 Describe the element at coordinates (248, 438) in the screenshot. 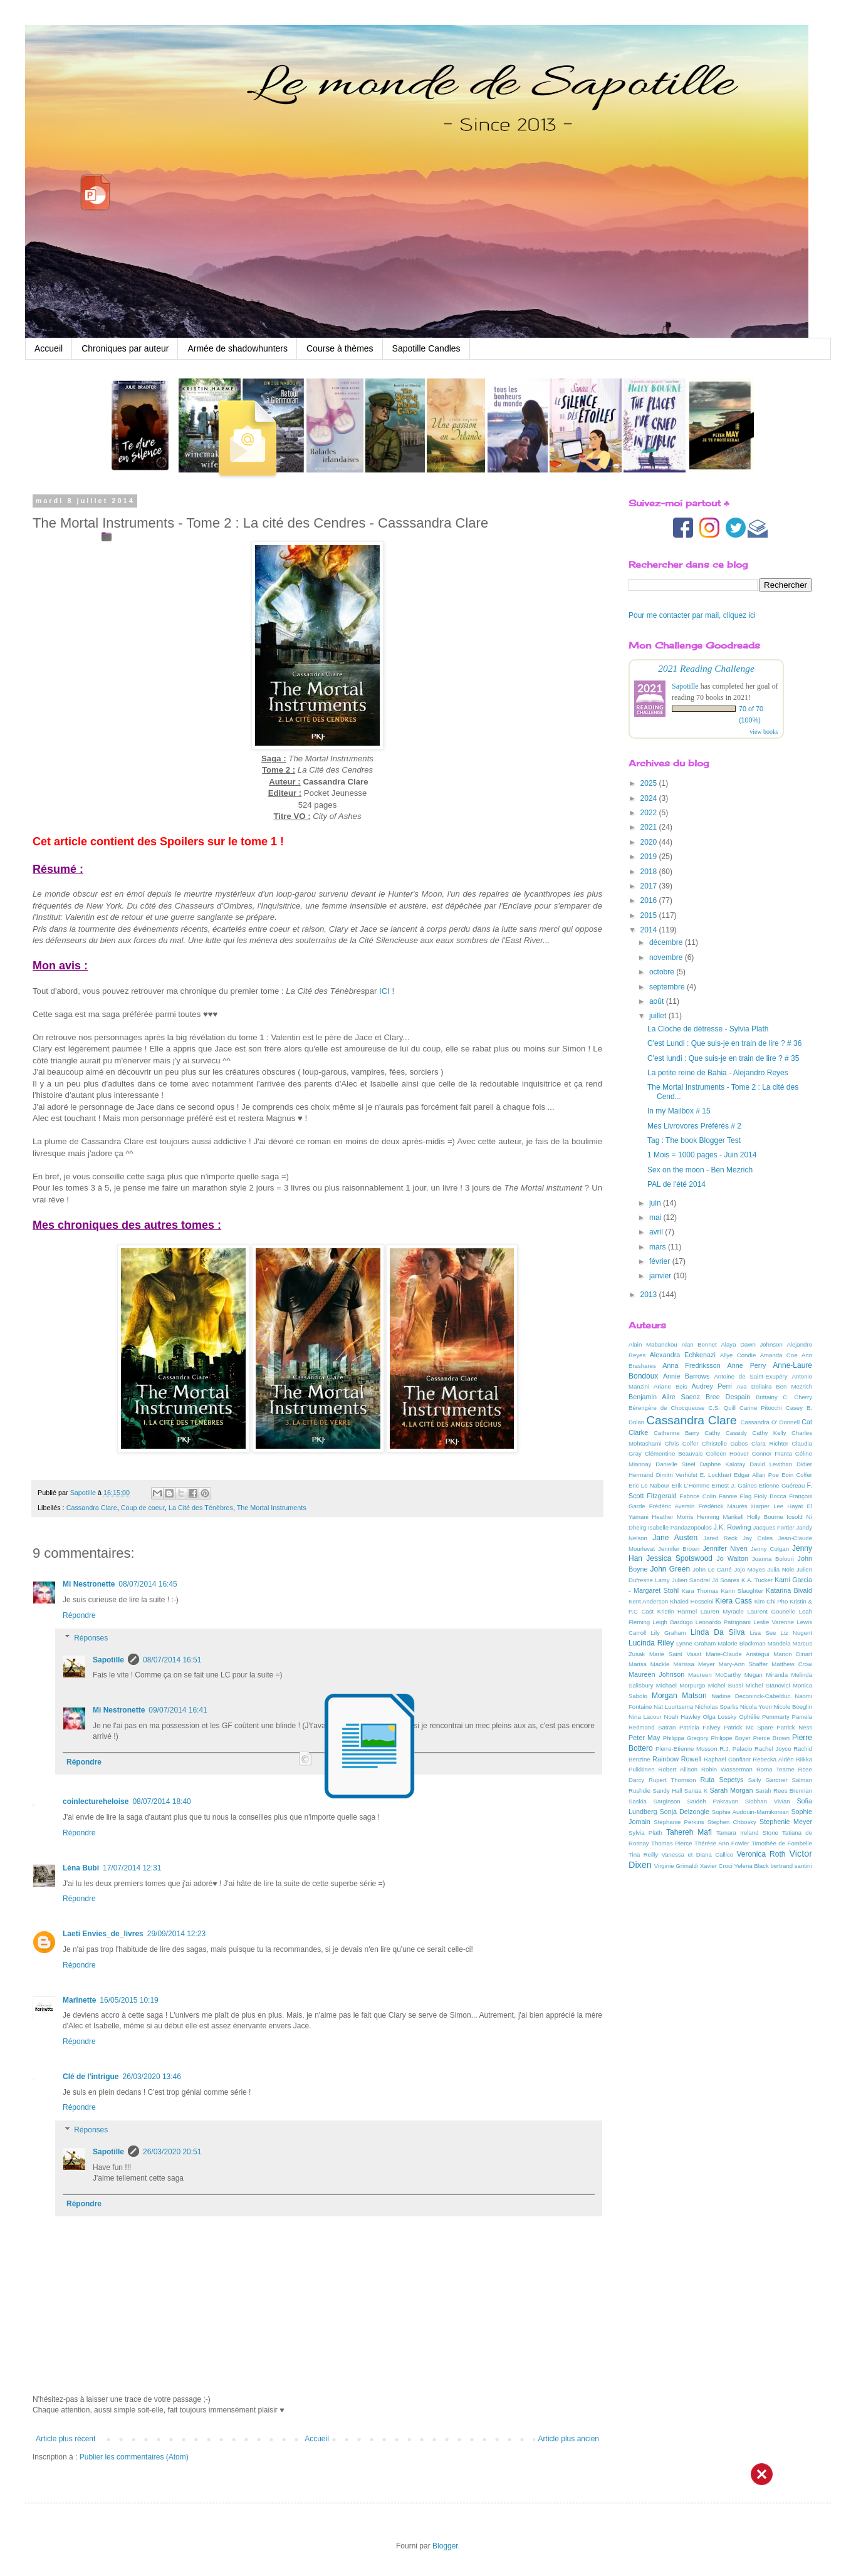

I see `mbox email archive file` at that location.